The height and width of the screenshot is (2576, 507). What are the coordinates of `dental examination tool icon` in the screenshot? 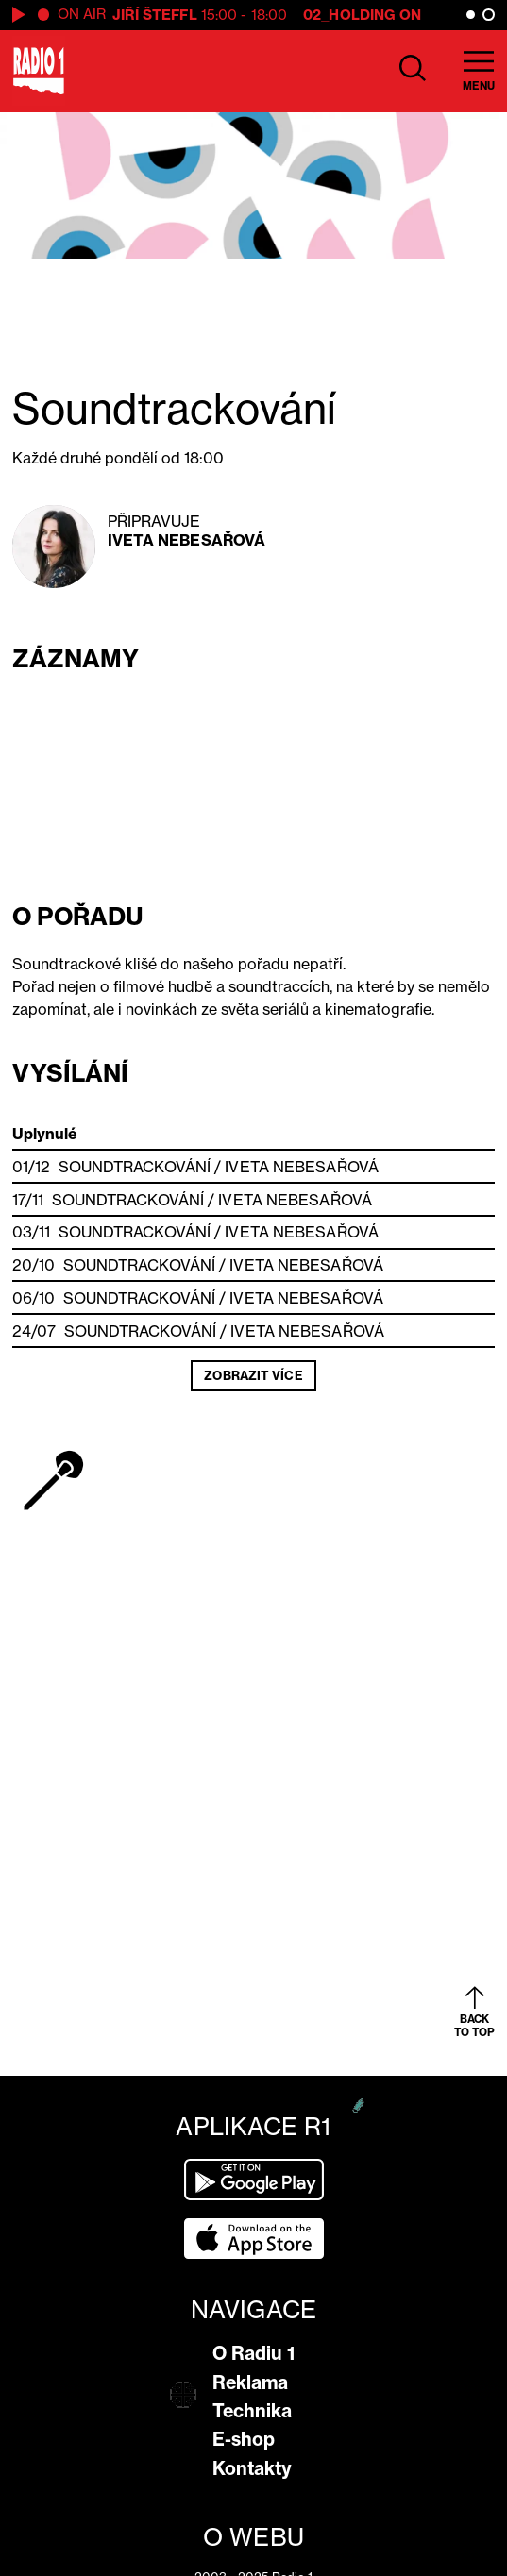 It's located at (54, 1480).